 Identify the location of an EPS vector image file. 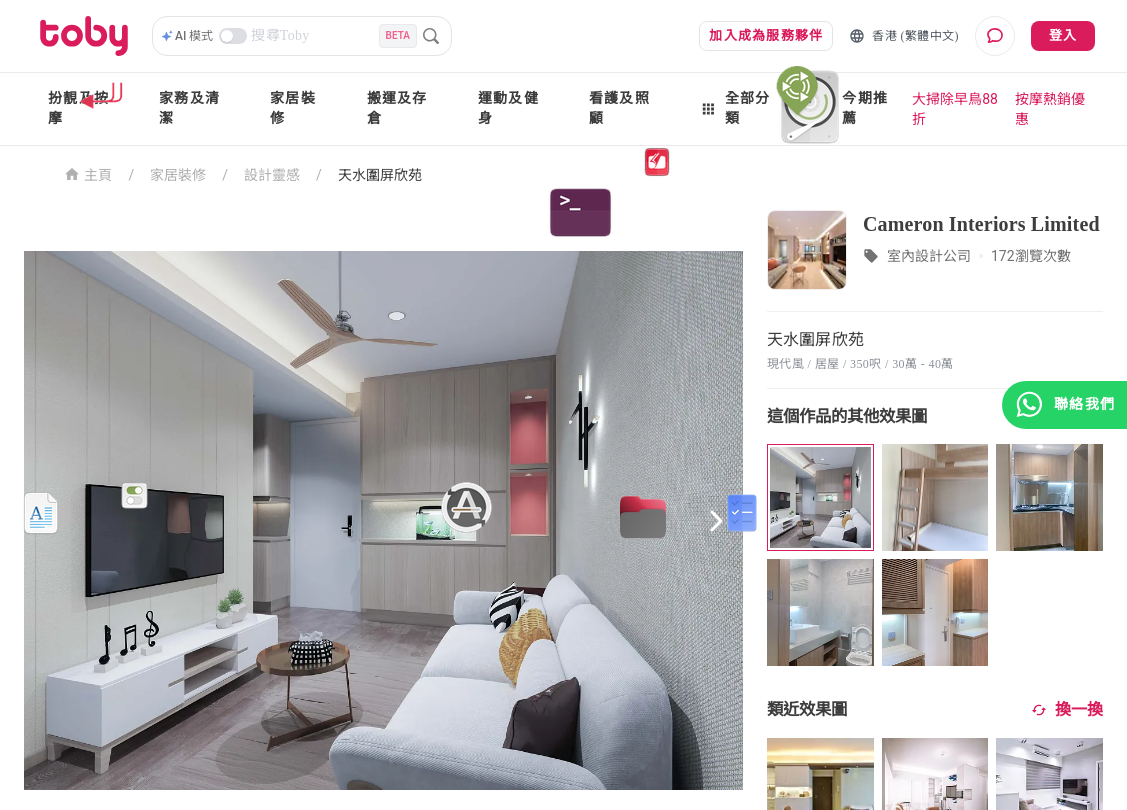
(657, 162).